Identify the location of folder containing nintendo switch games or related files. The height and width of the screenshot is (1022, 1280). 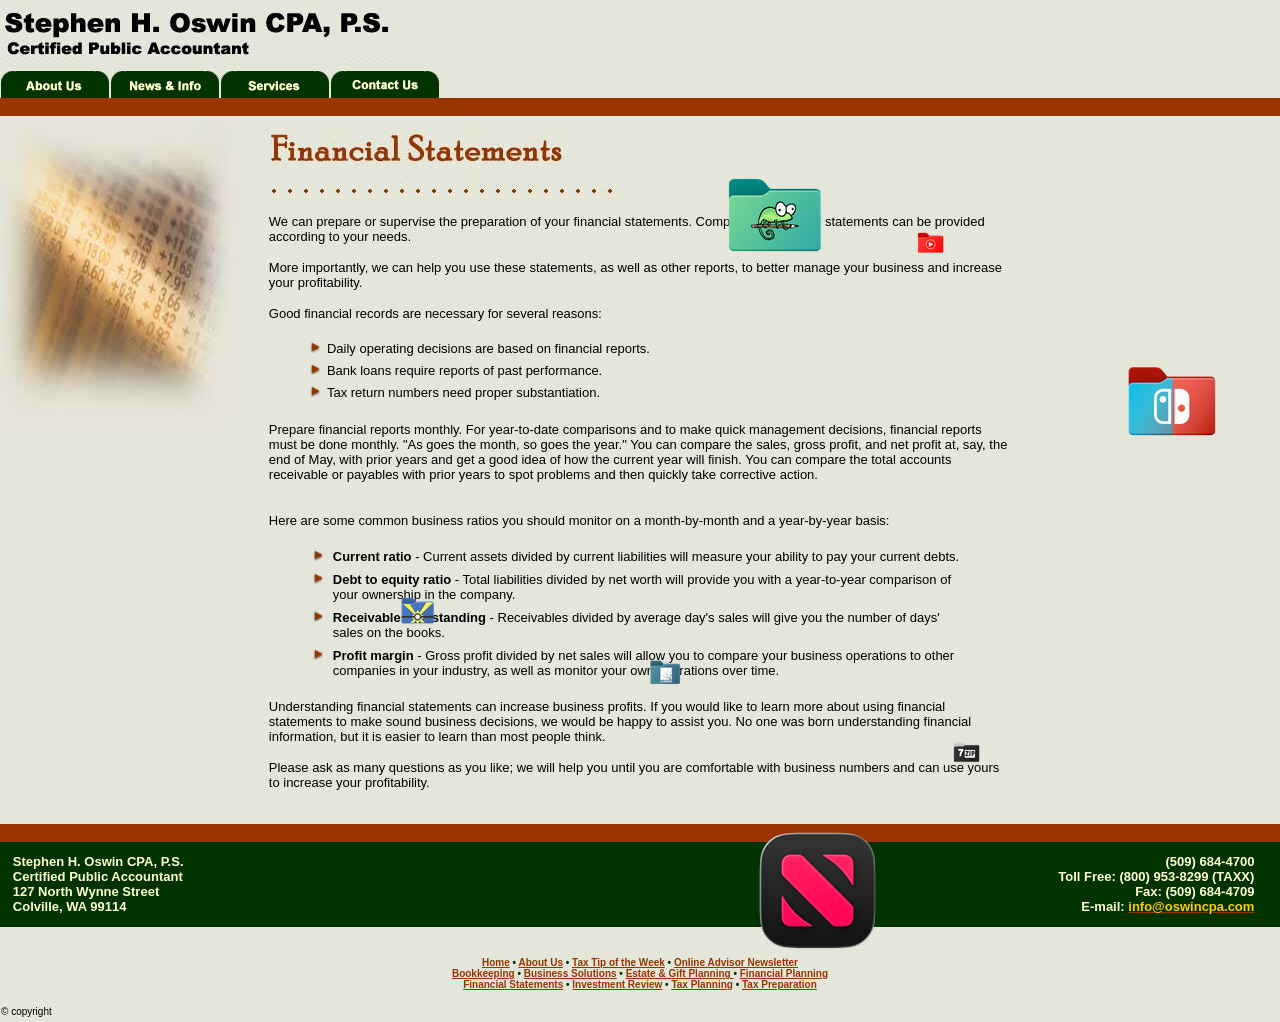
(1171, 403).